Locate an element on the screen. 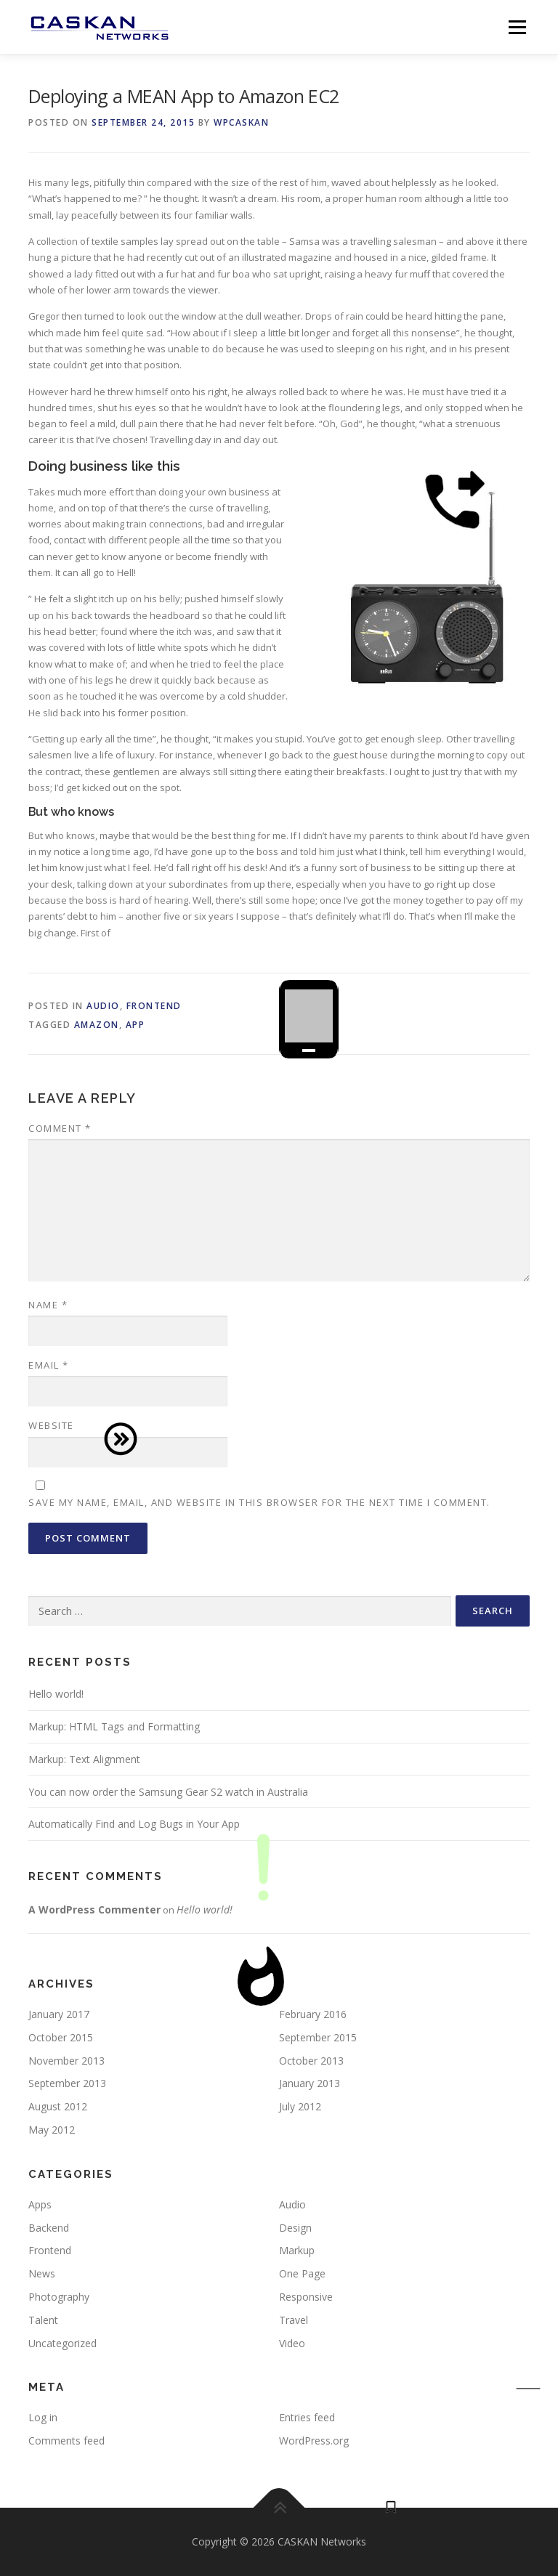 The image size is (558, 2576). bookmark this item is located at coordinates (391, 2507).